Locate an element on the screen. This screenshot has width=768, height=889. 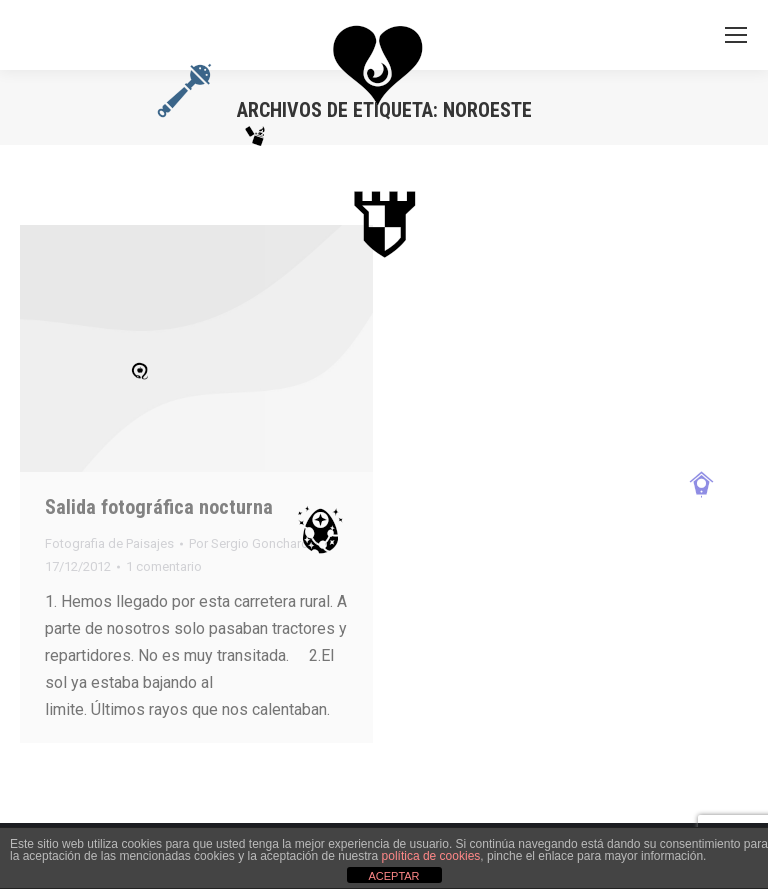
indicates a temptation or forbidden choice in gameplay is located at coordinates (140, 371).